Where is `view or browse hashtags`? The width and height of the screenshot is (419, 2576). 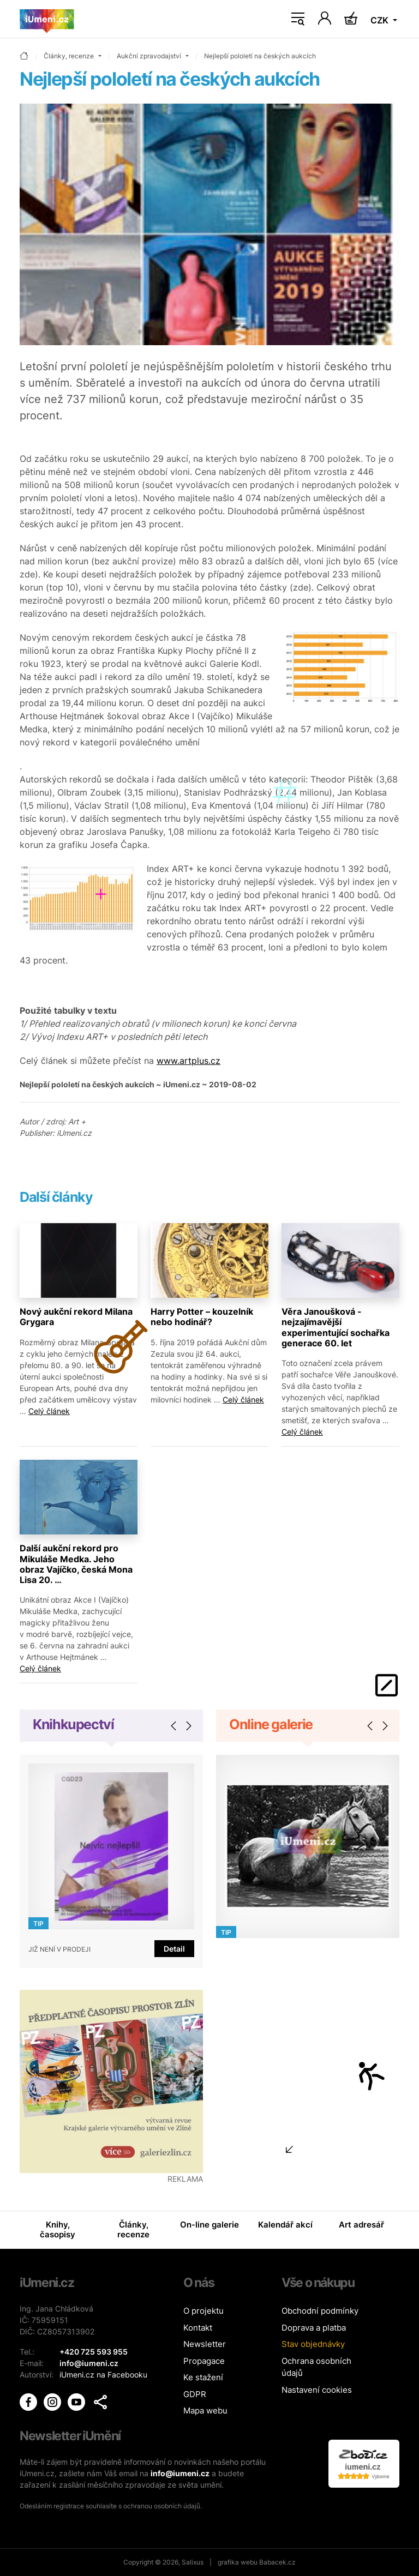 view or browse hashtags is located at coordinates (285, 792).